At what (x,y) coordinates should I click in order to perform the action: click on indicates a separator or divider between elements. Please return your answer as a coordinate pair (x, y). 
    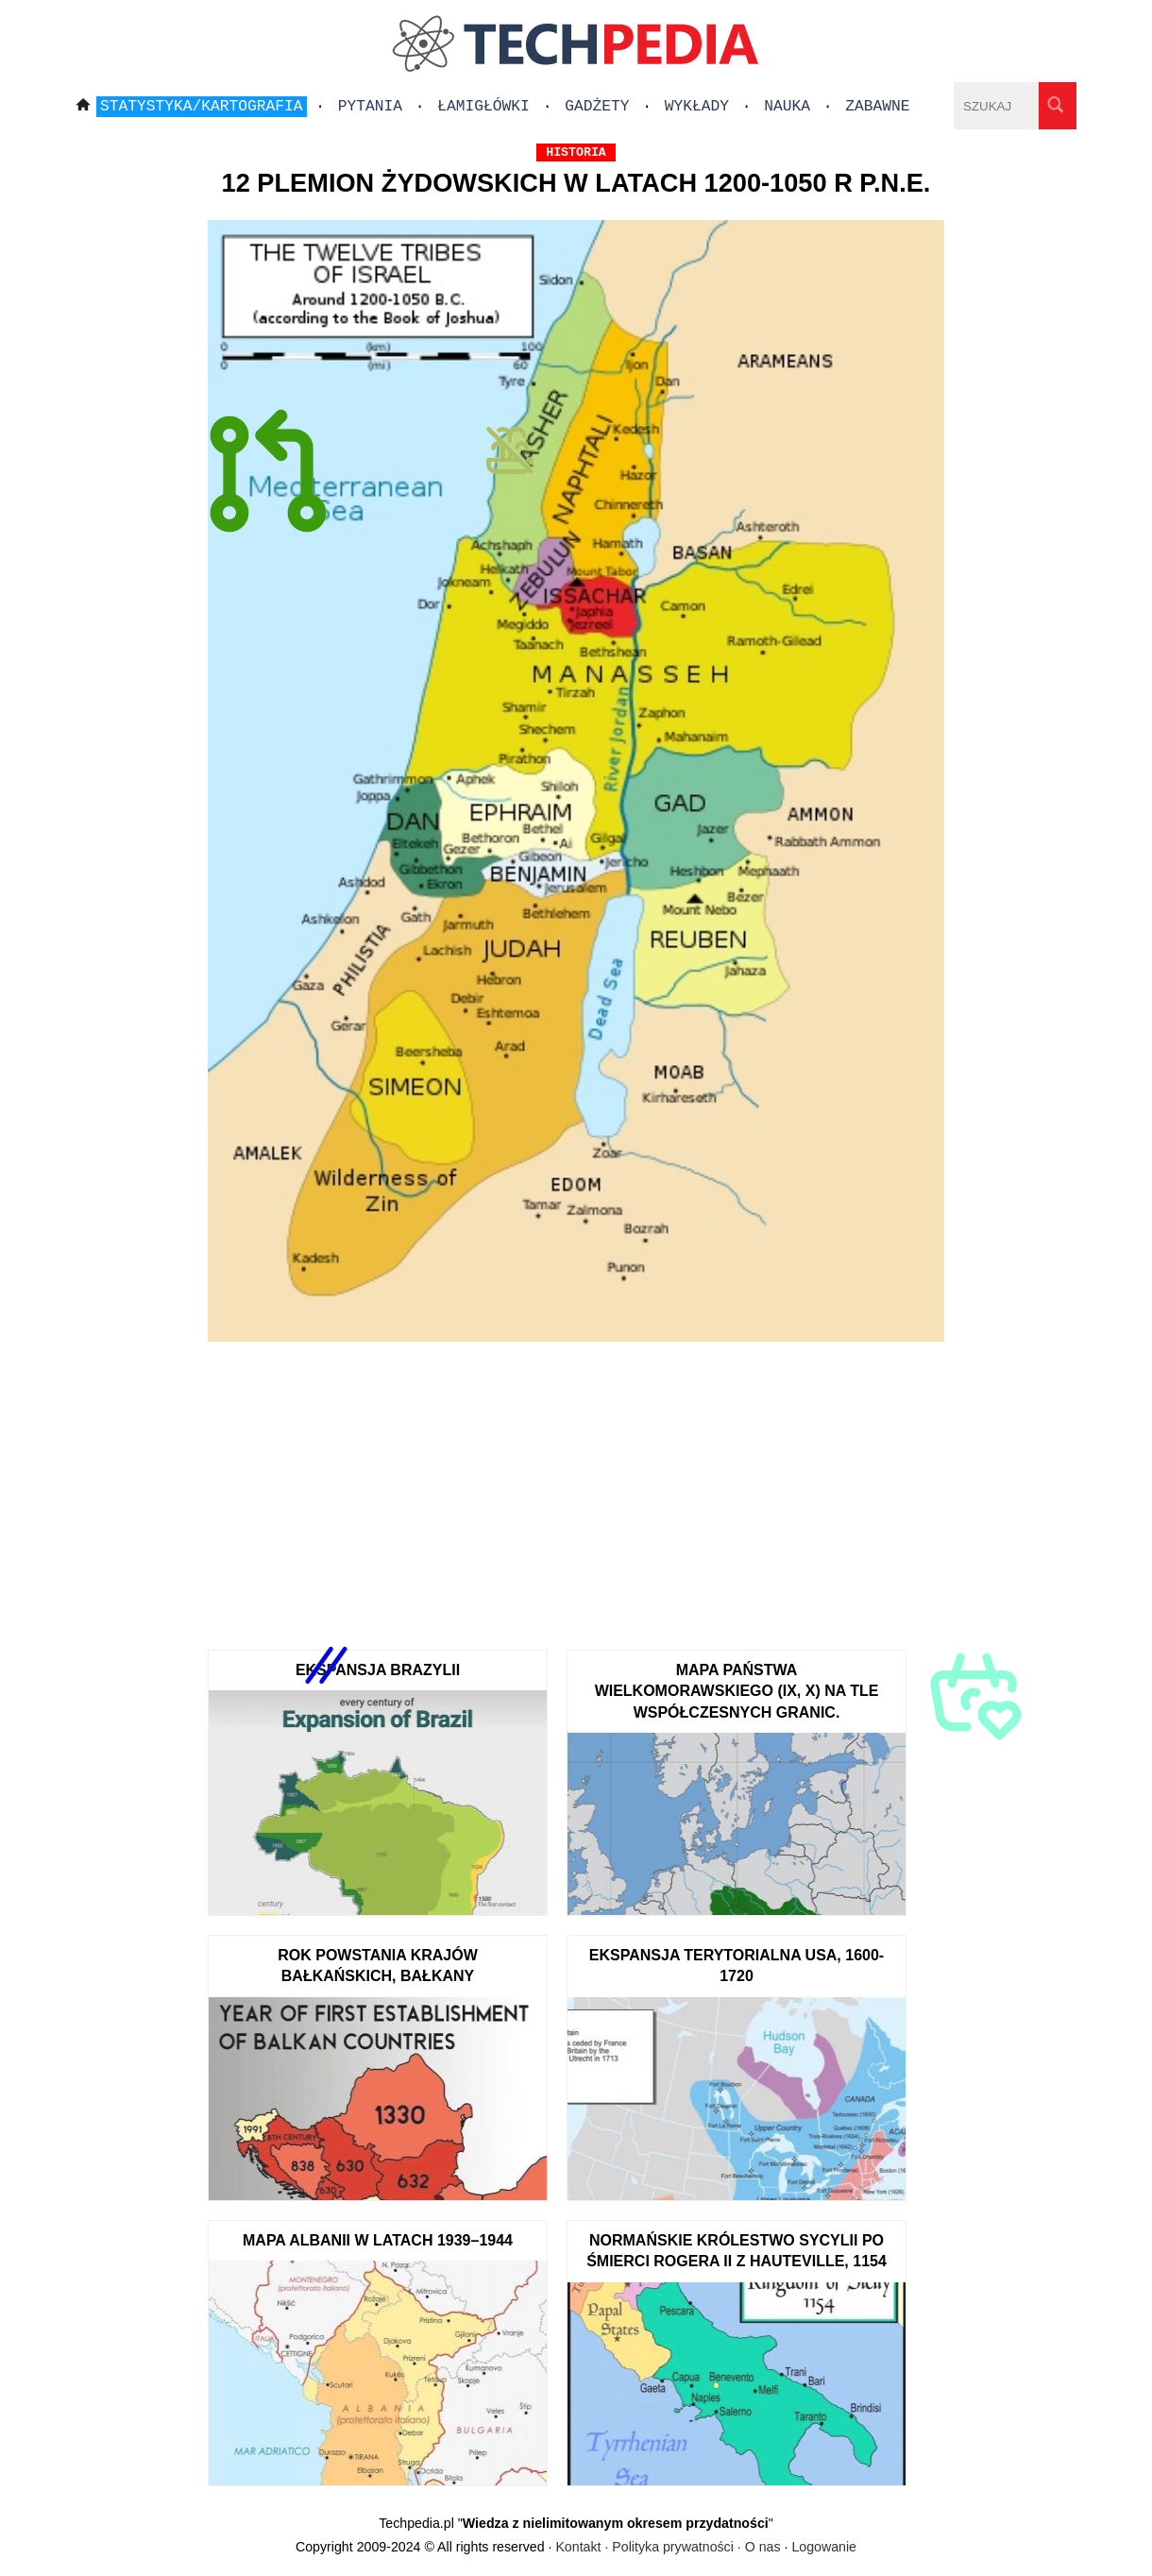
    Looking at the image, I should click on (326, 1665).